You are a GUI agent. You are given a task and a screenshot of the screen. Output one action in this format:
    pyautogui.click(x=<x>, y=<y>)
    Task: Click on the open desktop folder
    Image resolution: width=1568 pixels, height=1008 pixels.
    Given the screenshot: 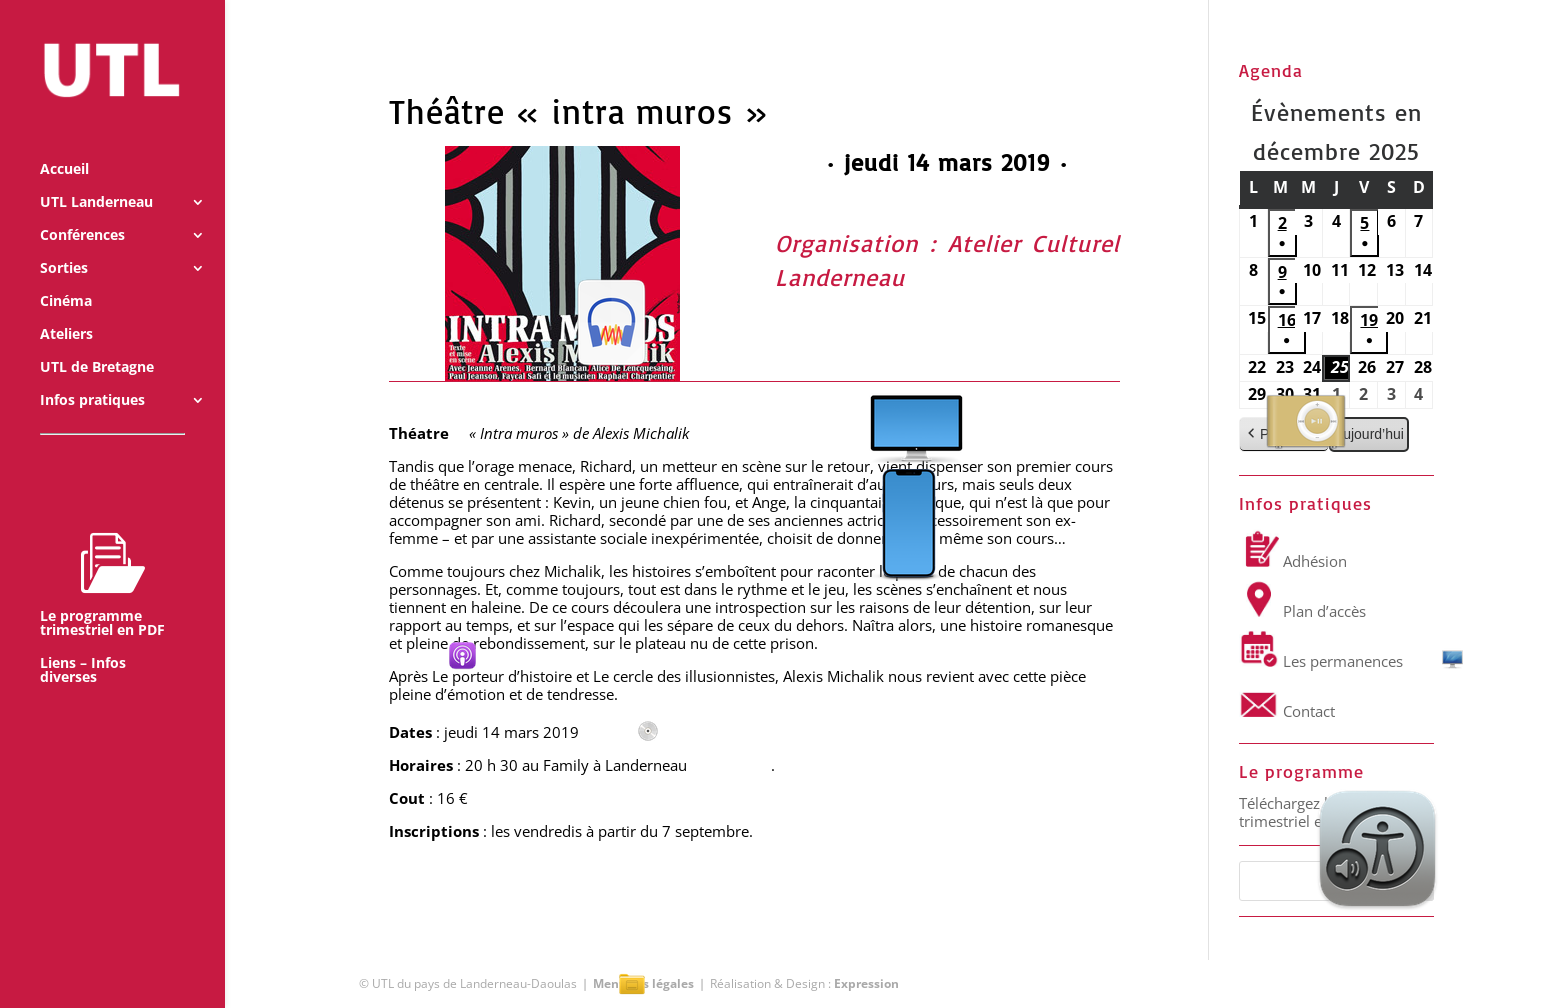 What is the action you would take?
    pyautogui.click(x=632, y=984)
    